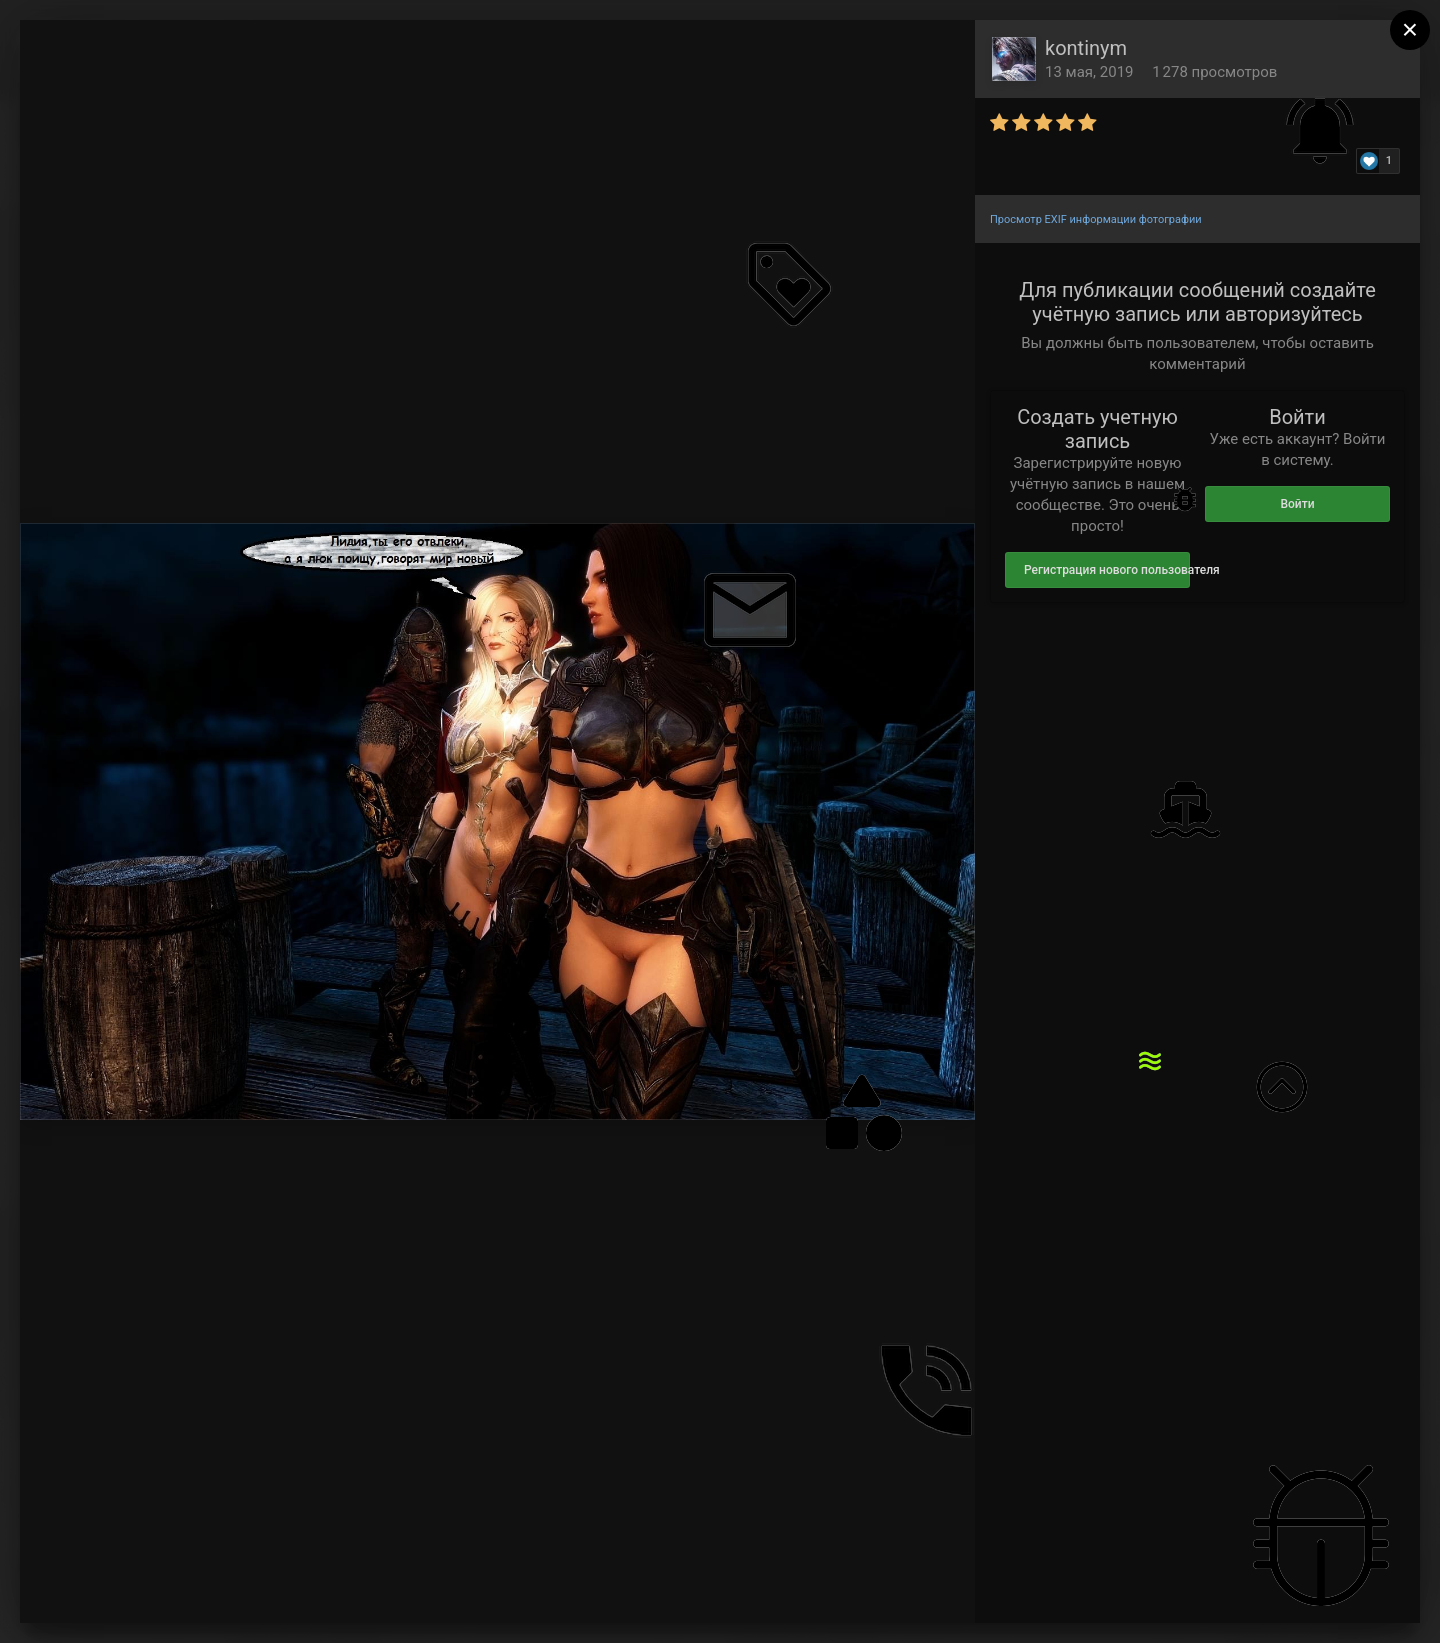 The height and width of the screenshot is (1643, 1440). Describe the element at coordinates (1320, 130) in the screenshot. I see `indicates active or incoming notifications` at that location.